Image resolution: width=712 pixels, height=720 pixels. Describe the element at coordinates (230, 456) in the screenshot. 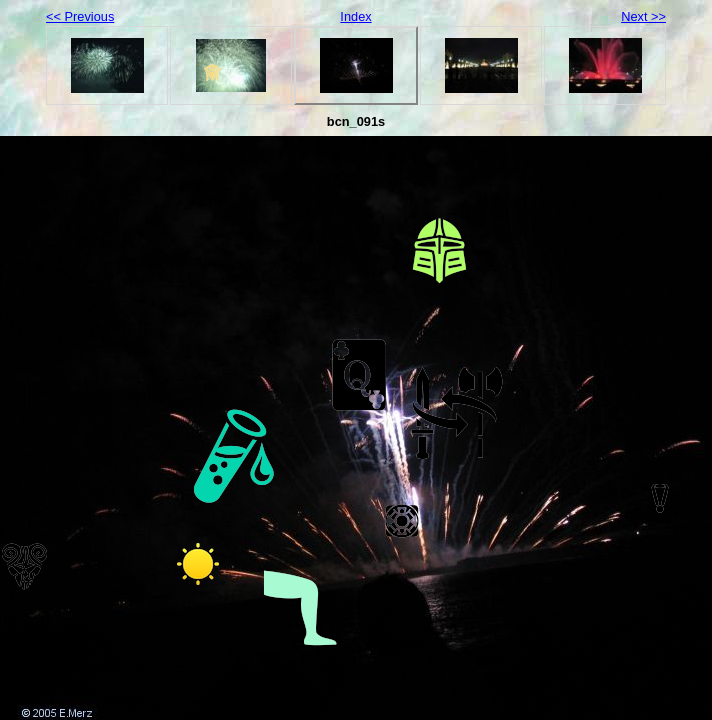

I see `indicates a chemistry or alchemy feature` at that location.